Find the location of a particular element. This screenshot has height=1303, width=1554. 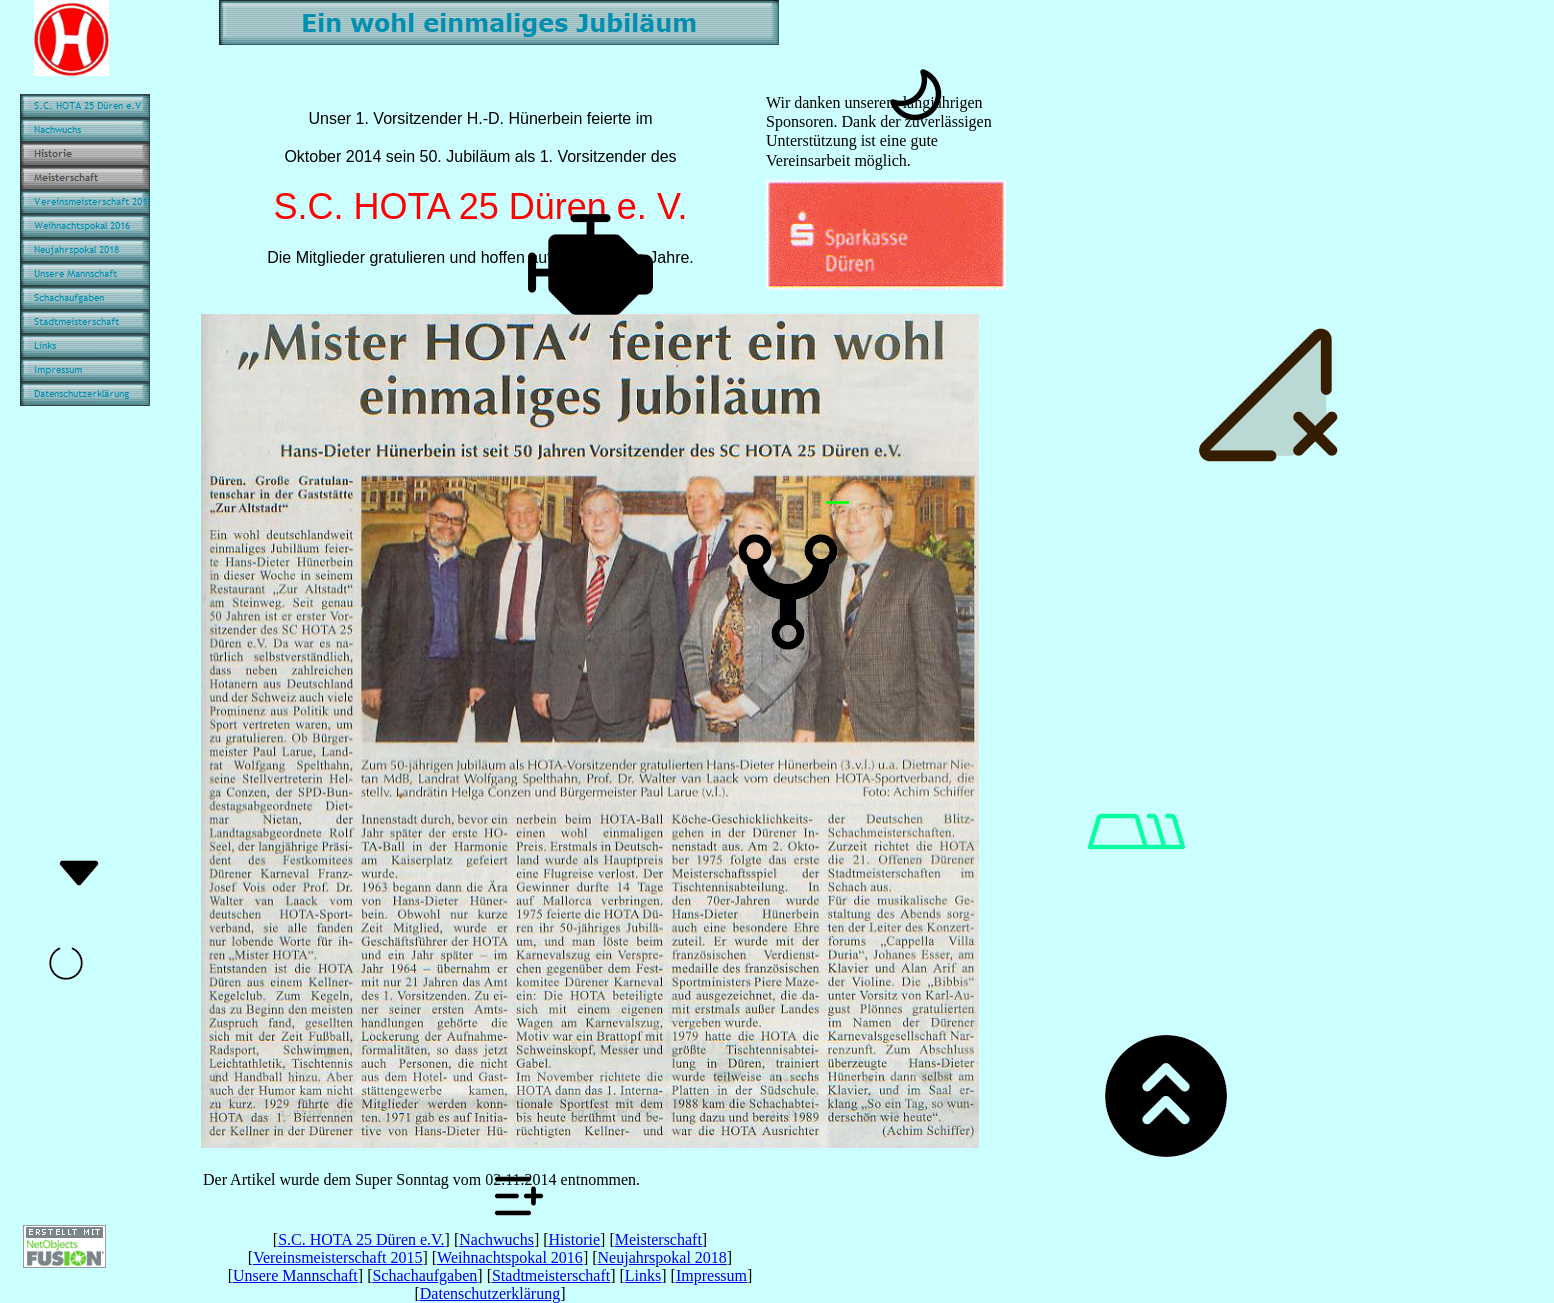

loading or processing in progress is located at coordinates (66, 963).